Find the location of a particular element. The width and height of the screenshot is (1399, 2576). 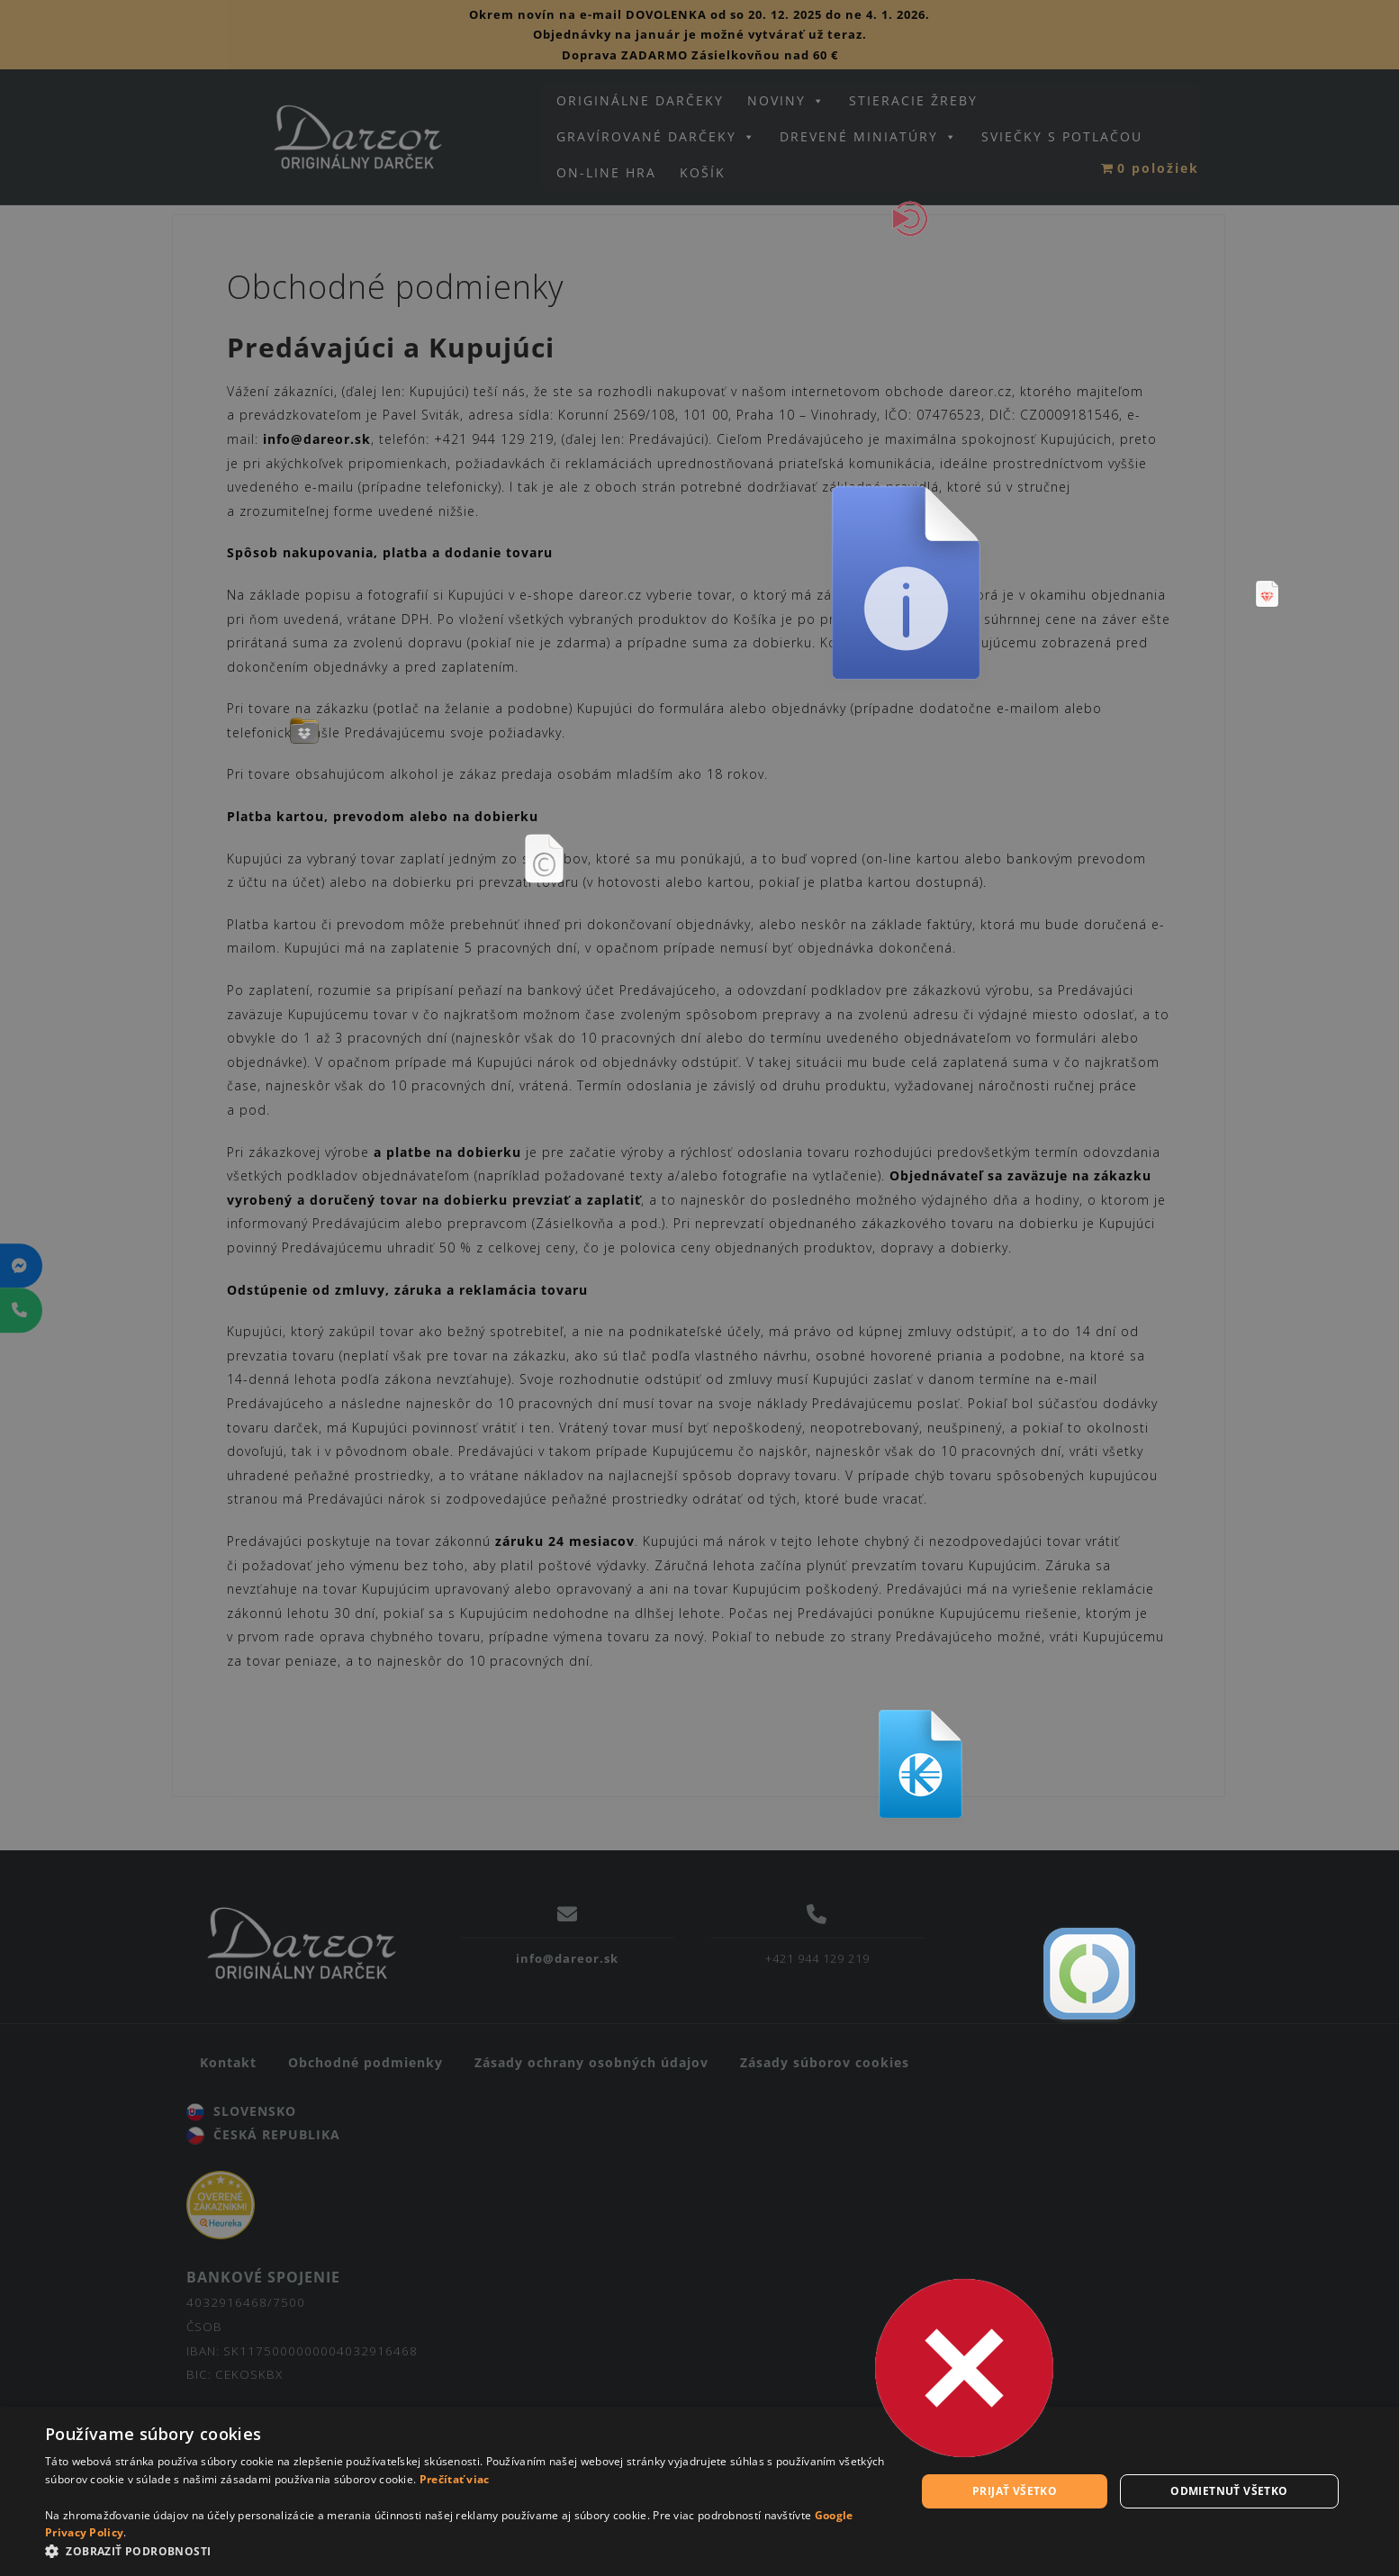

cancel or close the current action is located at coordinates (964, 2368).